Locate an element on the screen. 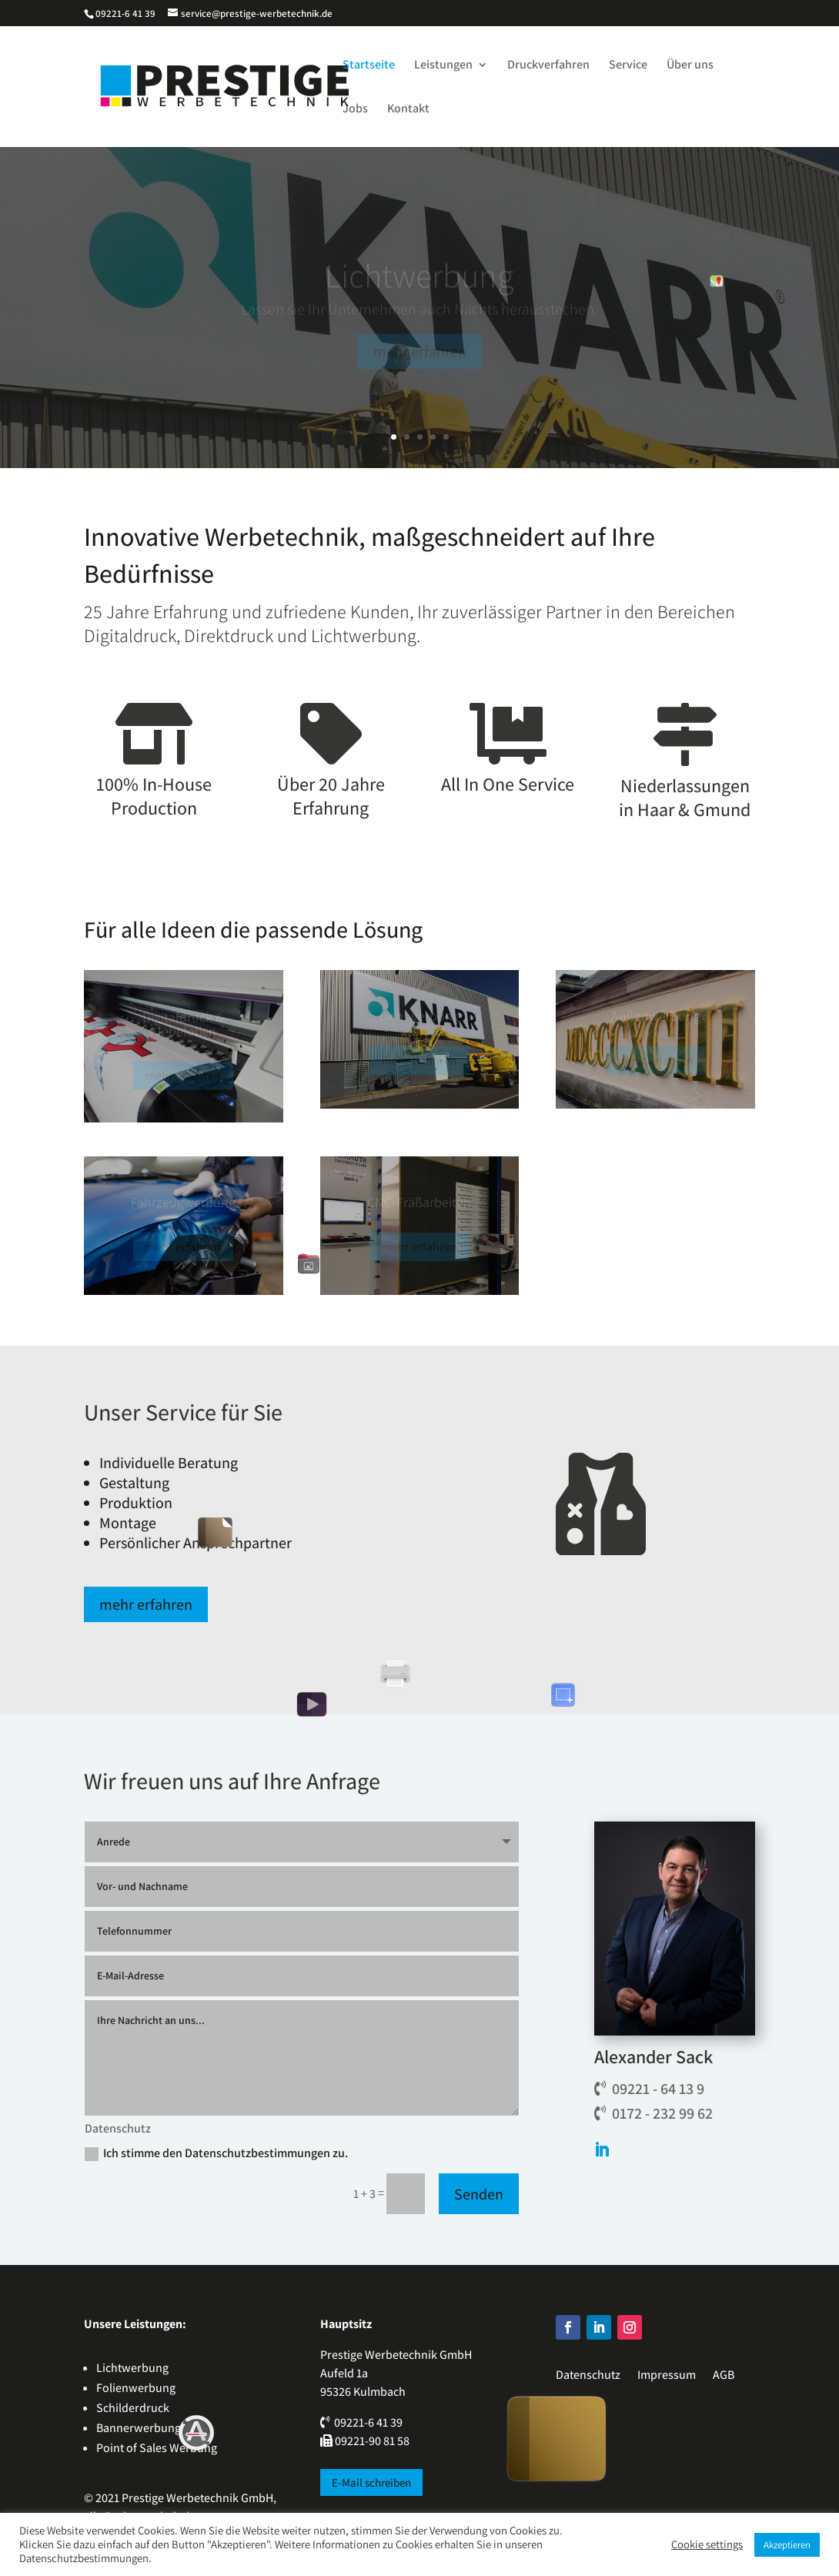 The image size is (839, 2576). open pictures folder is located at coordinates (309, 1263).